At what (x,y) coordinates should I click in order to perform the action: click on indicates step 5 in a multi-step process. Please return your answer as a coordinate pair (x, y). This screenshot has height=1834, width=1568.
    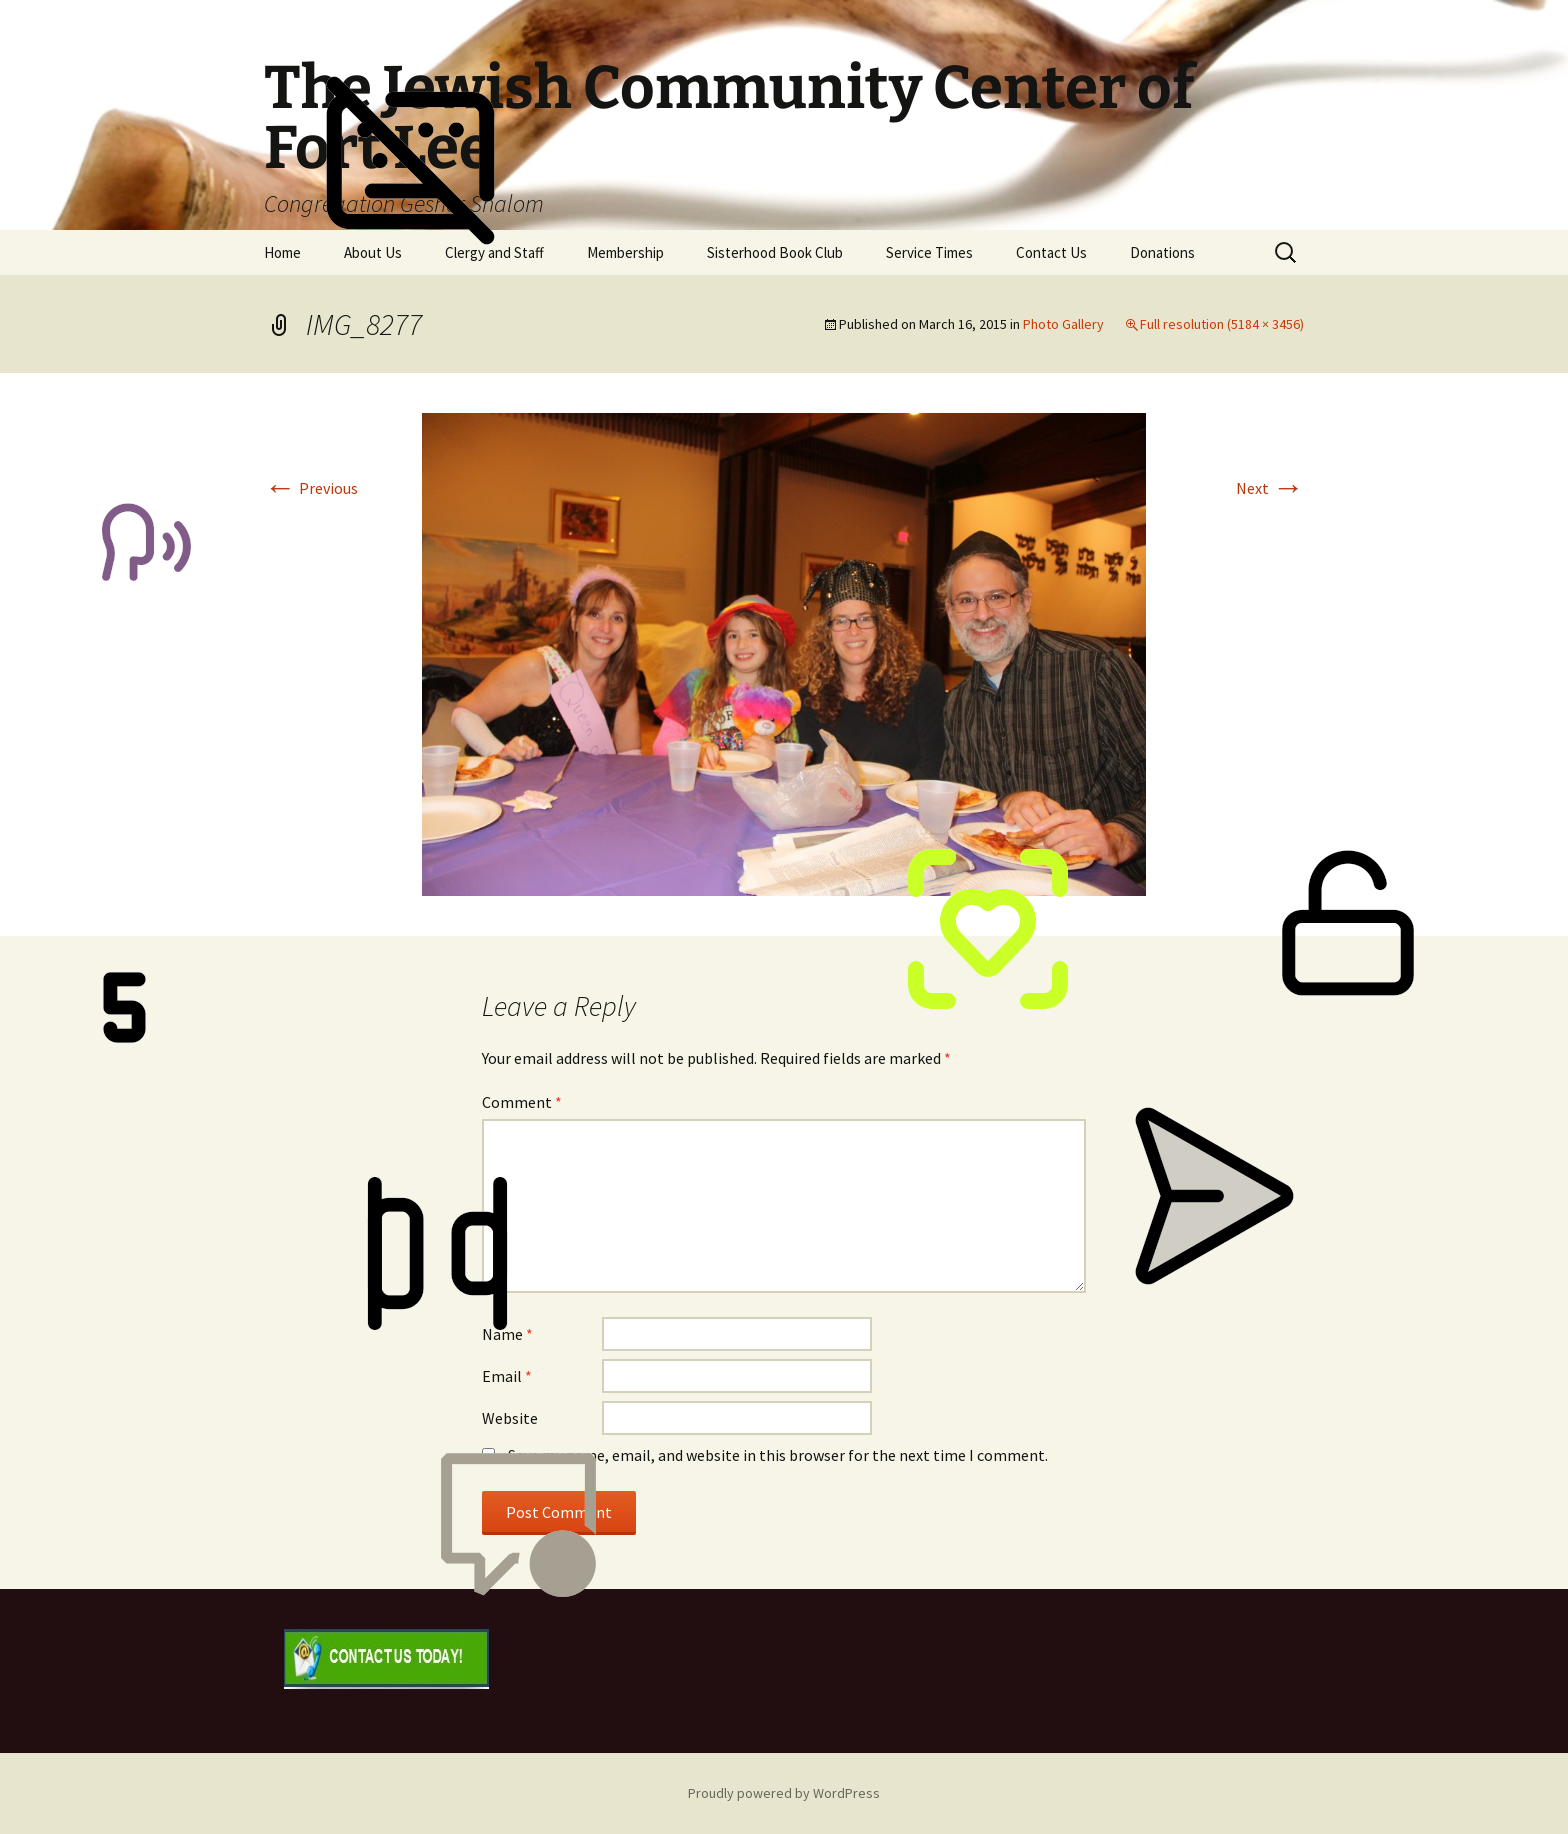
    Looking at the image, I should click on (124, 1007).